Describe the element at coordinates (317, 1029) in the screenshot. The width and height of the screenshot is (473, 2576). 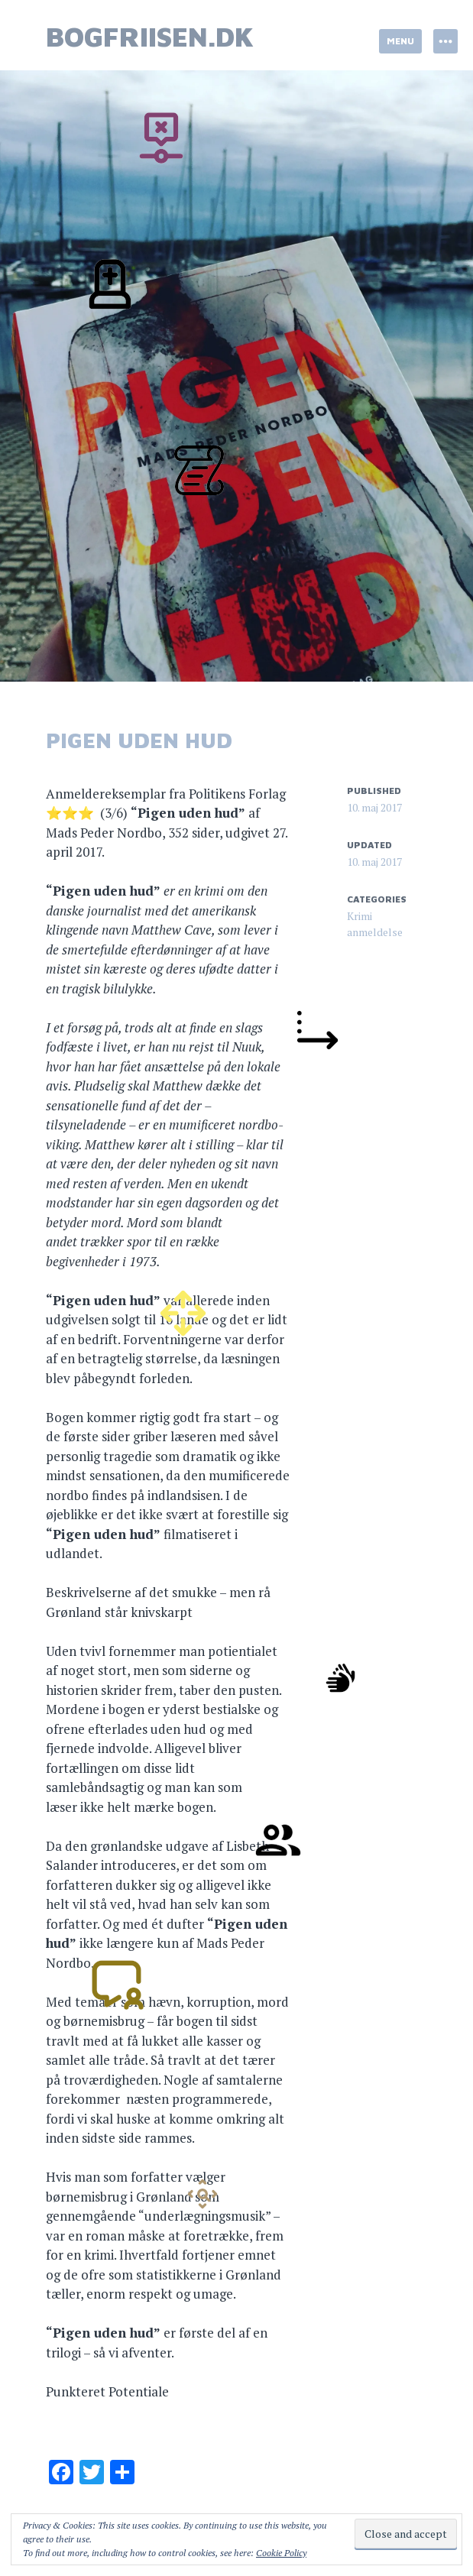
I see `set or view the x-axis in a chart or graph` at that location.